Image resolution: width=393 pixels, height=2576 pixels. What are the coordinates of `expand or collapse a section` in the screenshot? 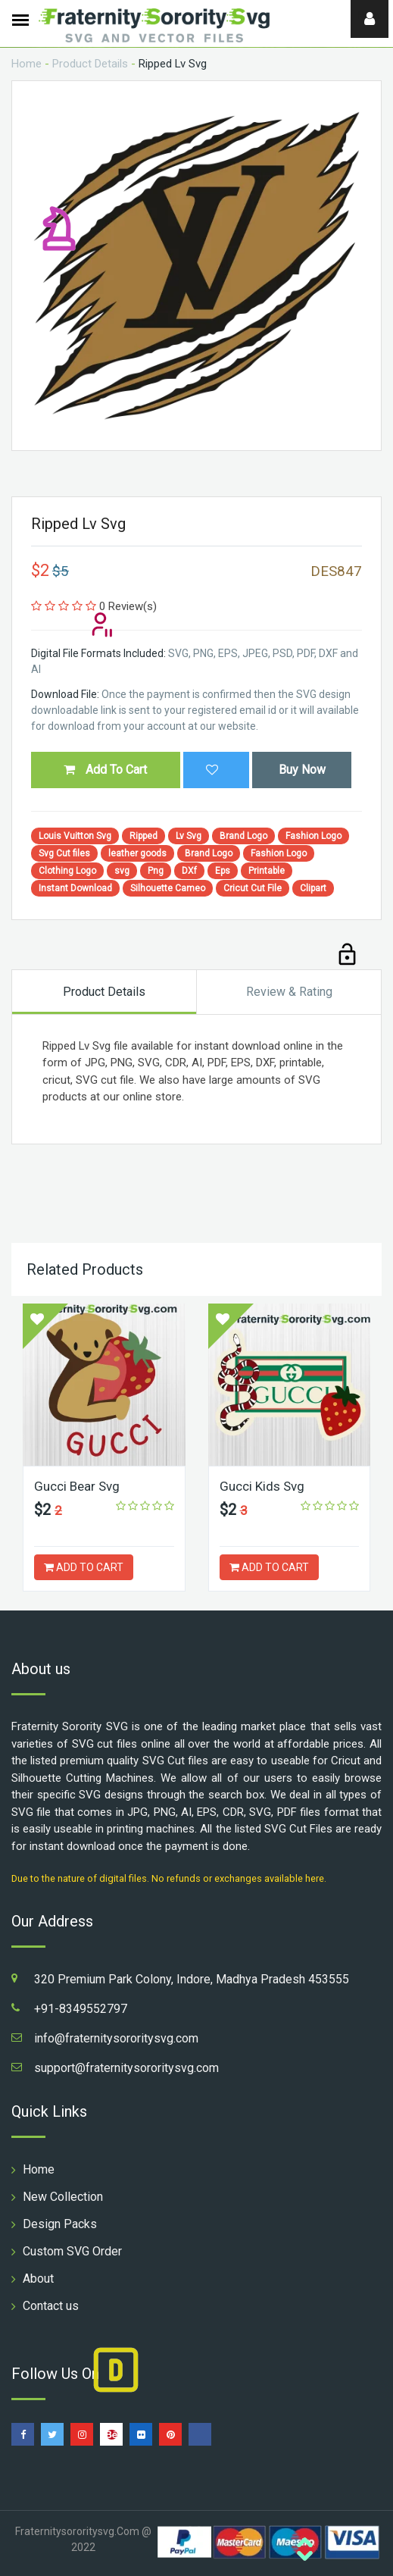 It's located at (304, 2549).